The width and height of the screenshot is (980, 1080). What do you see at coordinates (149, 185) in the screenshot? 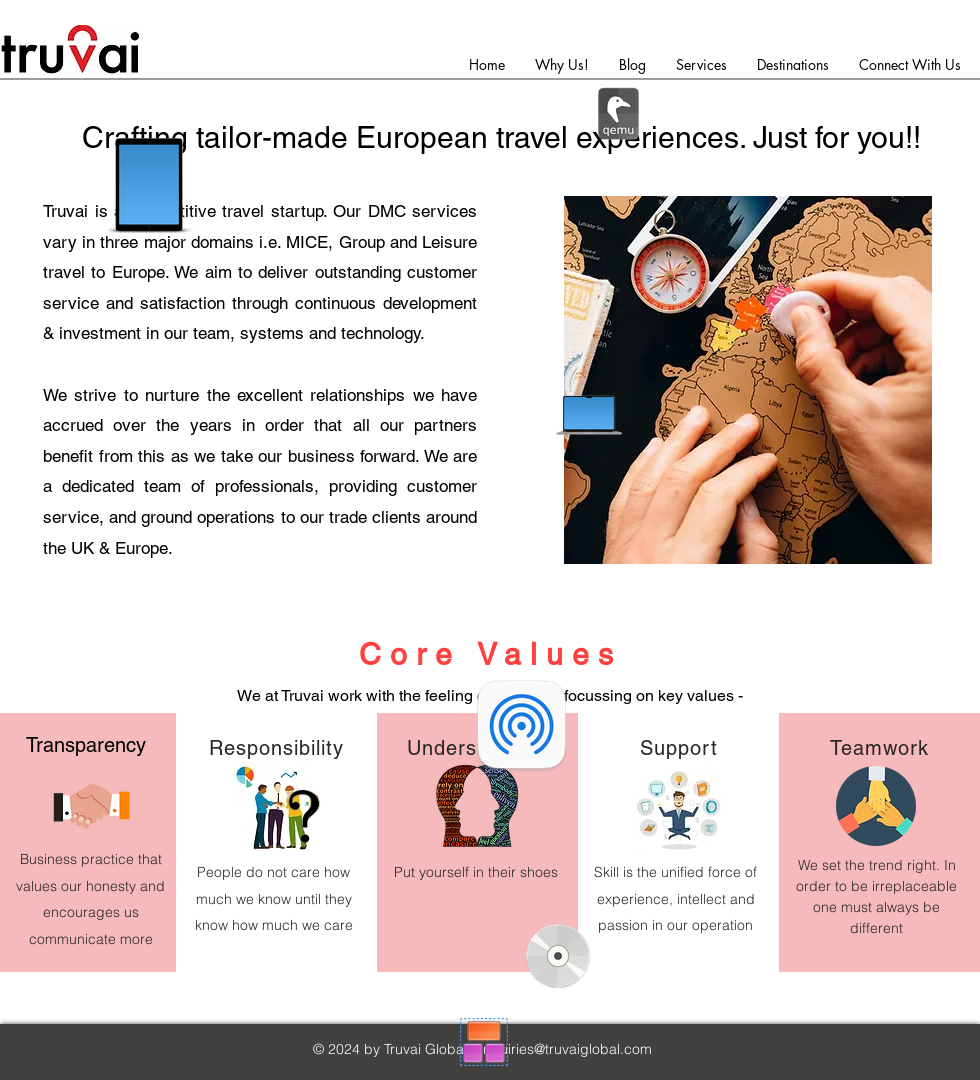
I see `iPad Pro device connected via wifi` at bounding box center [149, 185].